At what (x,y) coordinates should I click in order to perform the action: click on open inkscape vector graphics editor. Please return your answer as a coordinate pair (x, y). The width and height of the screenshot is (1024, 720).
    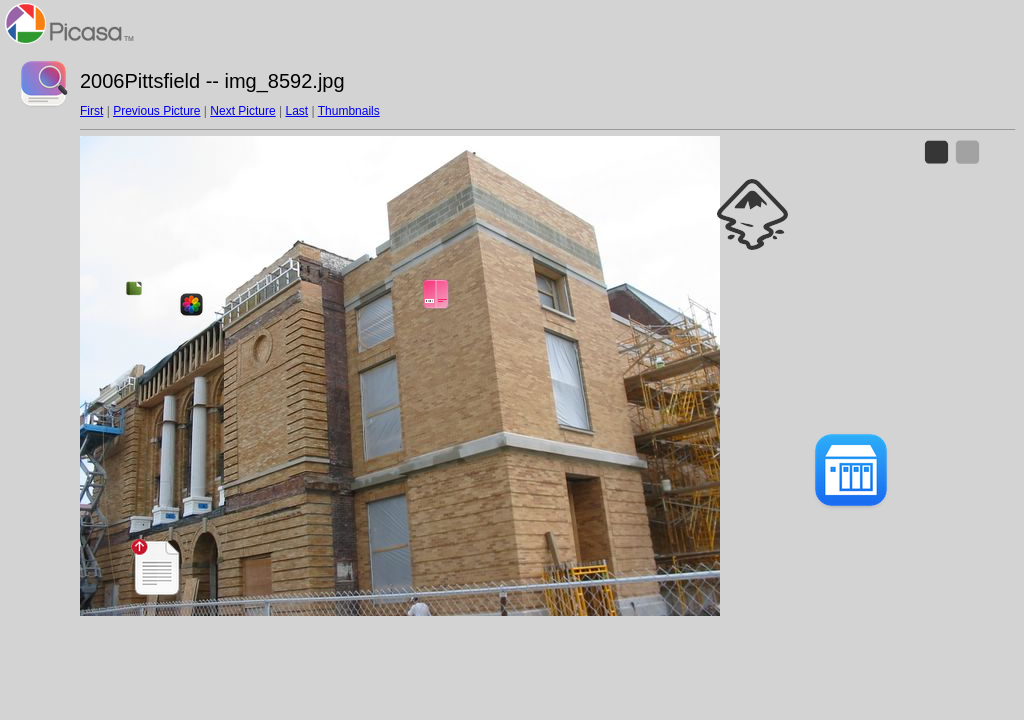
    Looking at the image, I should click on (752, 214).